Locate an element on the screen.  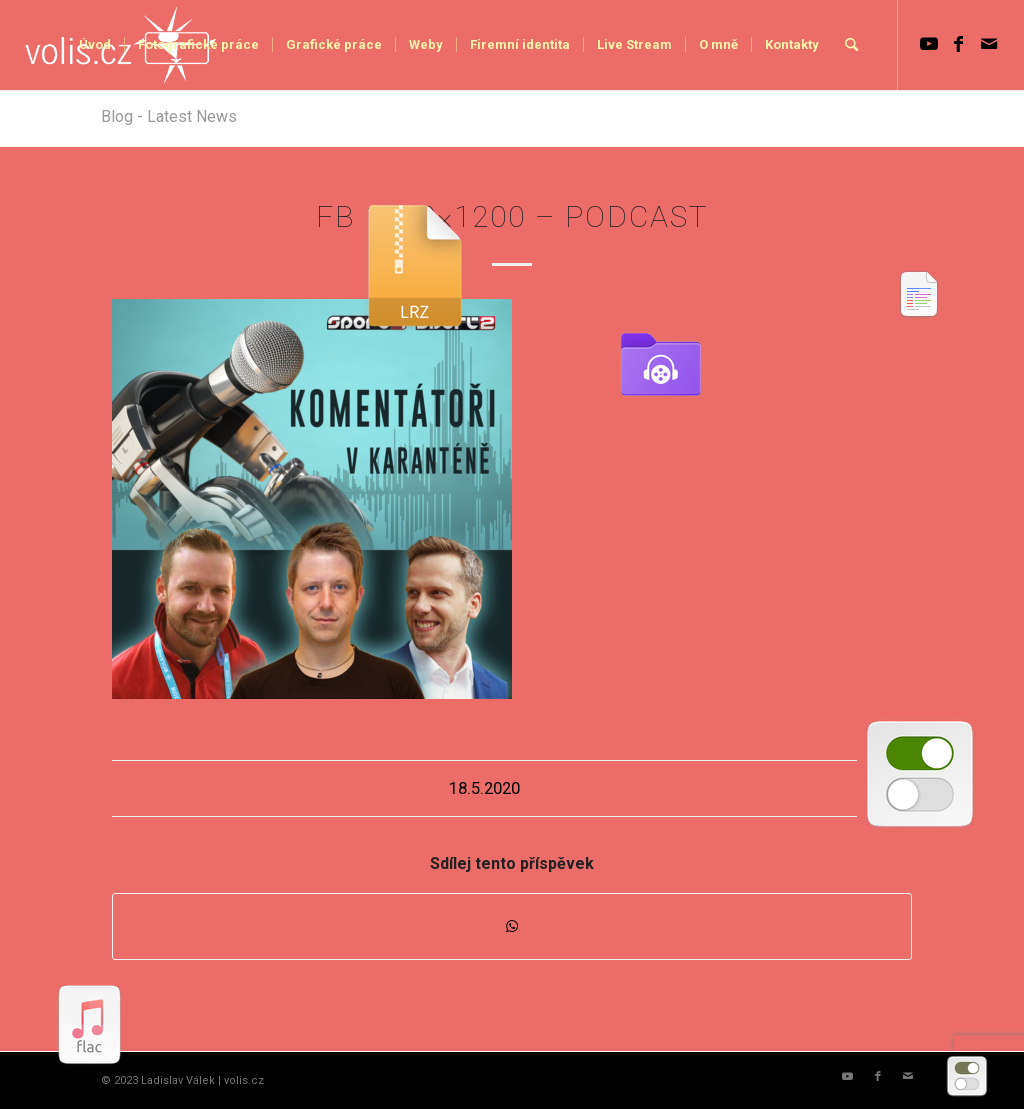
open desktop preferences or settings is located at coordinates (920, 774).